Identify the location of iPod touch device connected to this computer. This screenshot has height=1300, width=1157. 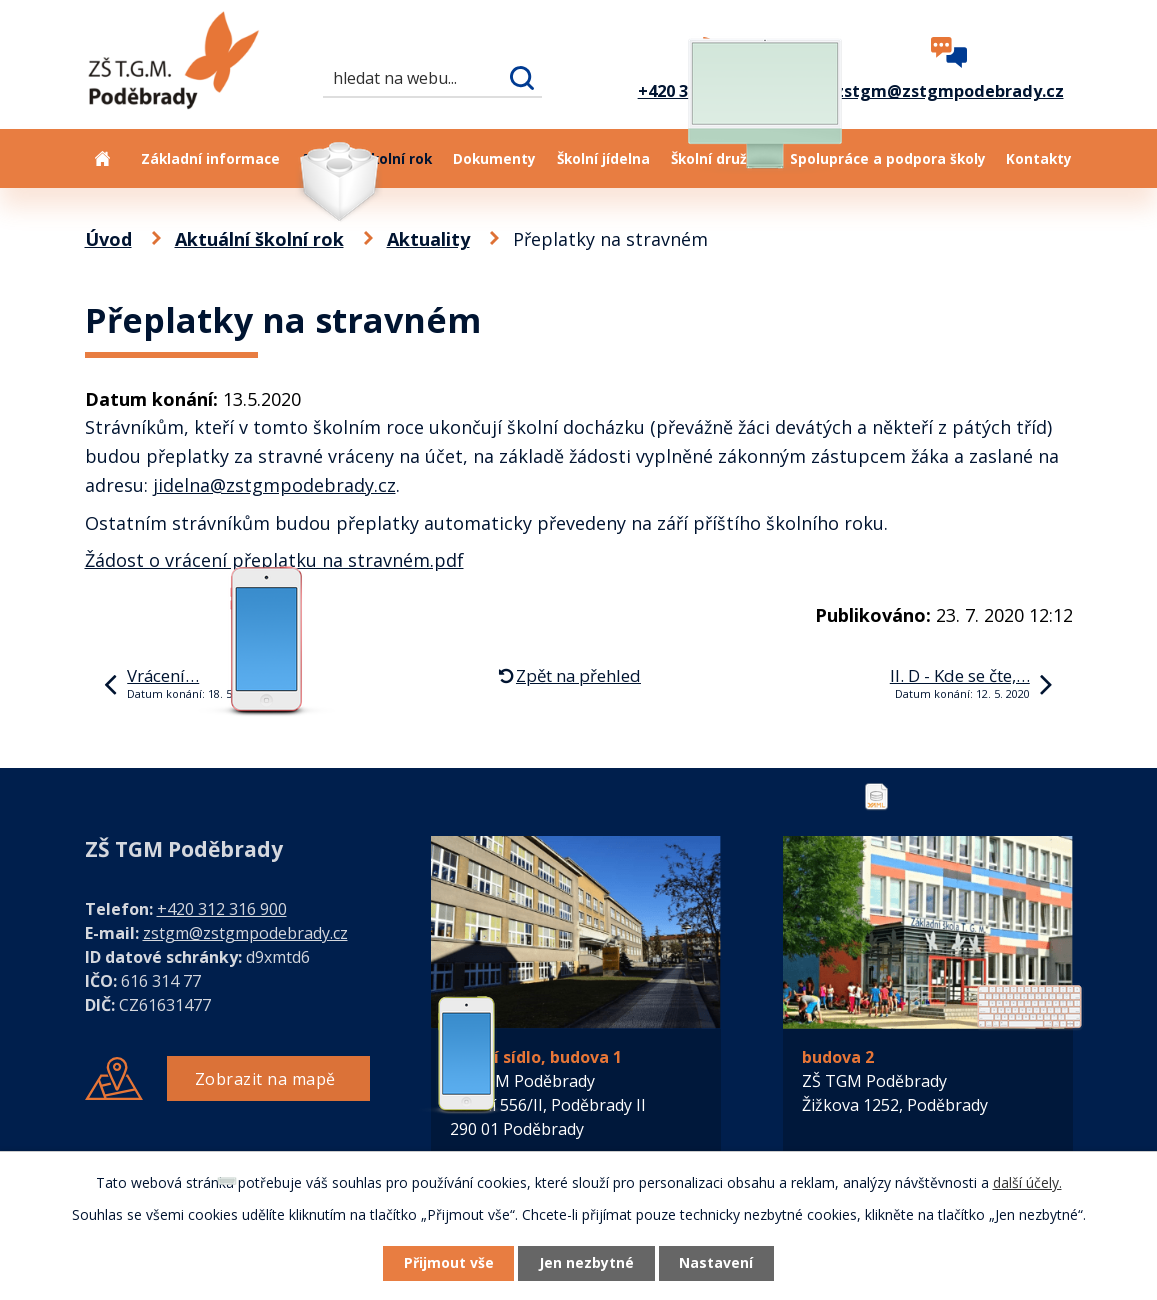
(266, 641).